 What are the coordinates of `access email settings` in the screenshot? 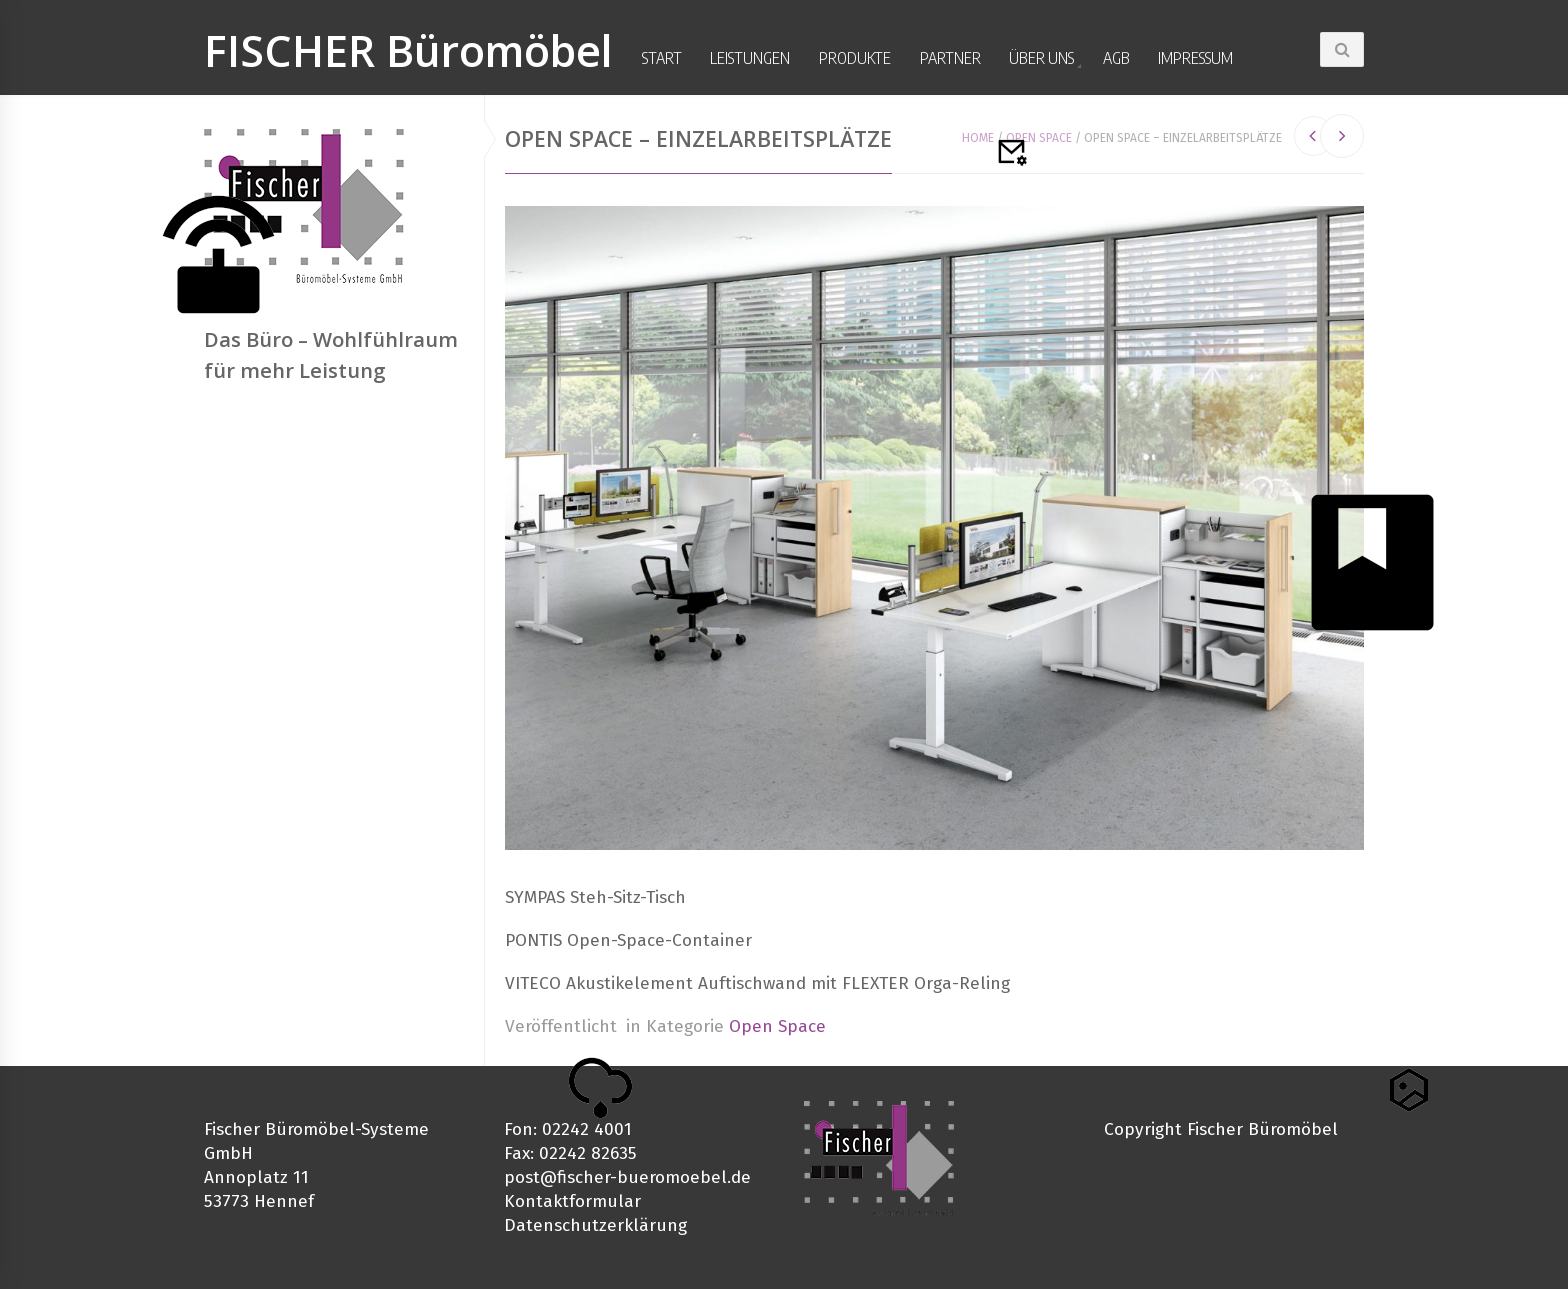 It's located at (1011, 151).